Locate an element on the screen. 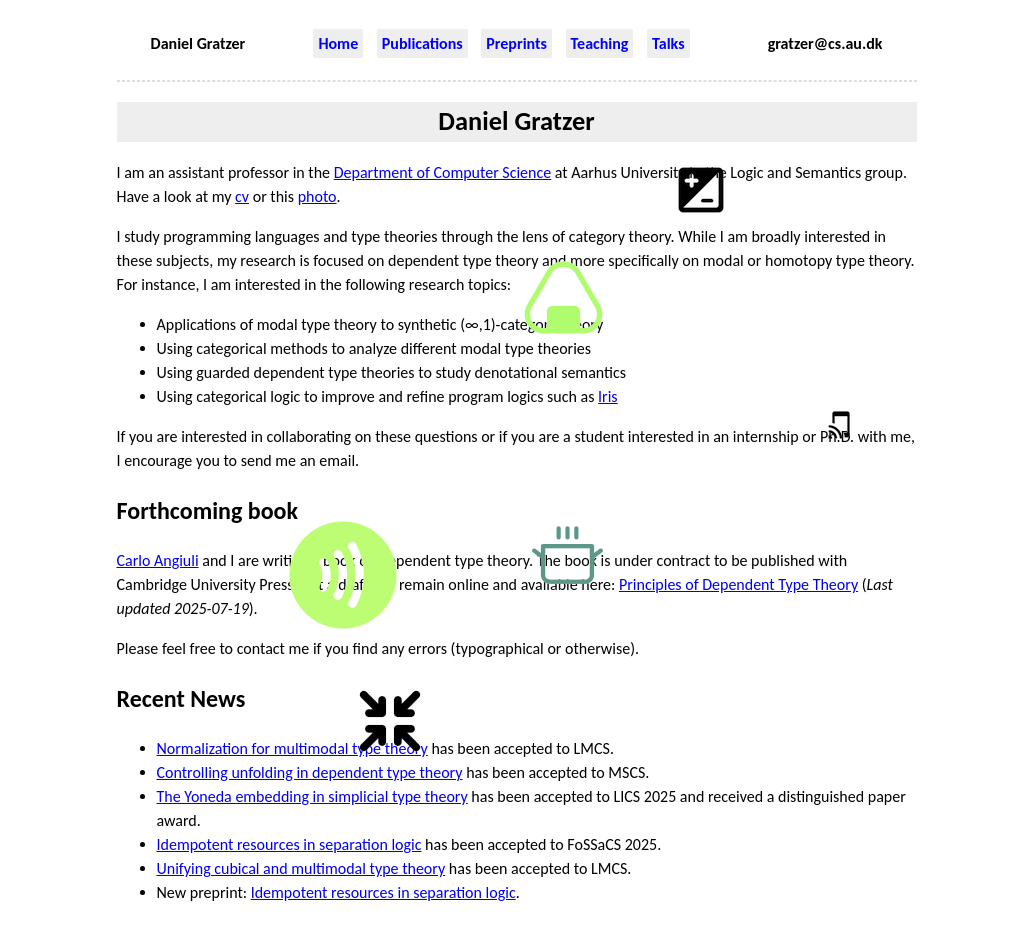  food or restaurant category indicator is located at coordinates (563, 297).